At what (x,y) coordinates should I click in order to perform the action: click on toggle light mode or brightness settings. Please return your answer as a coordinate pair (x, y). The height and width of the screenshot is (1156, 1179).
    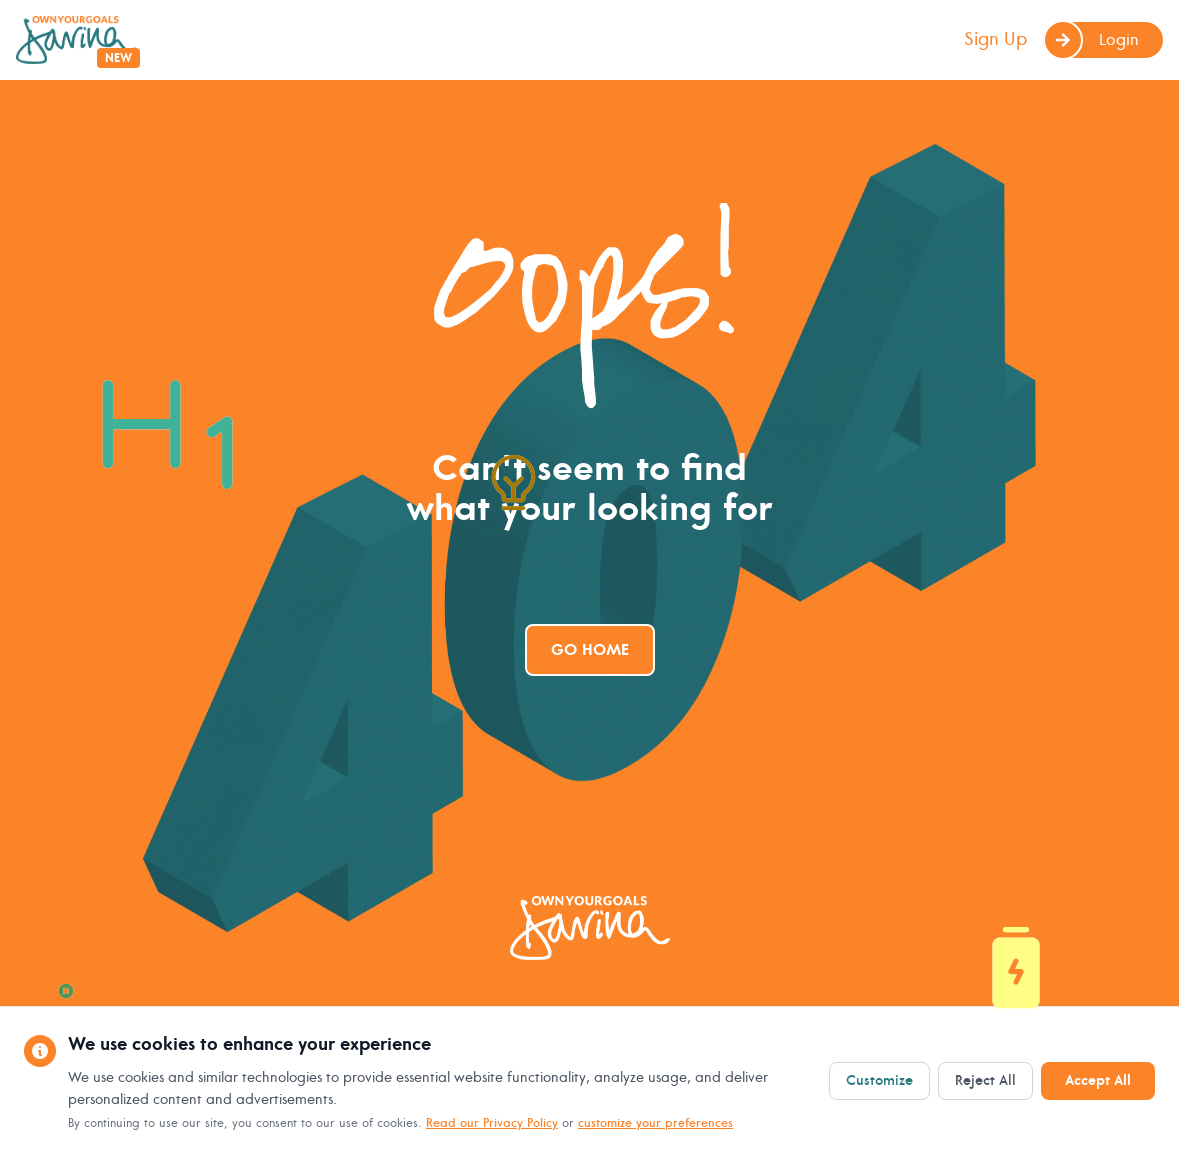
    Looking at the image, I should click on (513, 482).